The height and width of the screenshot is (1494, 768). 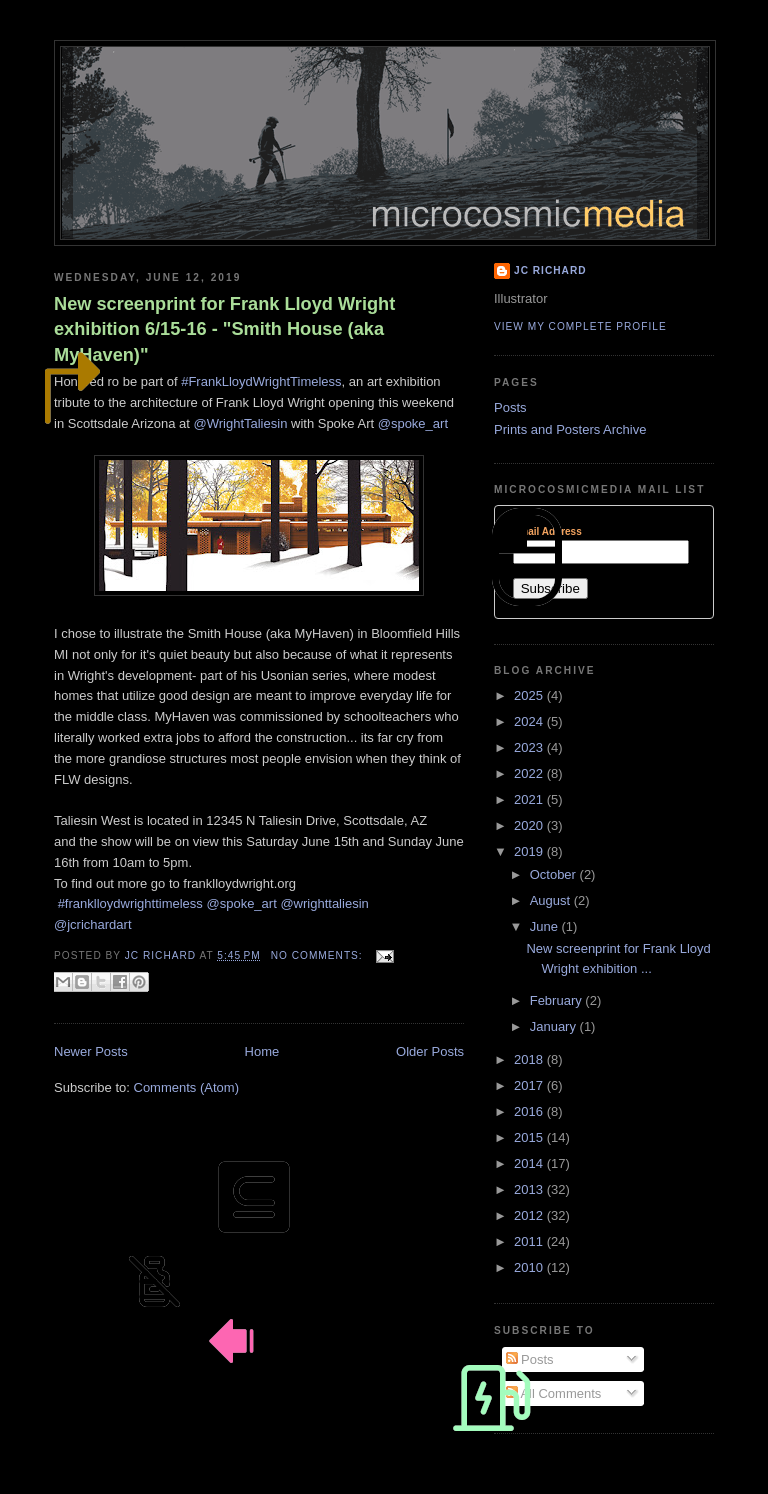 What do you see at coordinates (67, 388) in the screenshot?
I see `forward or share content` at bounding box center [67, 388].